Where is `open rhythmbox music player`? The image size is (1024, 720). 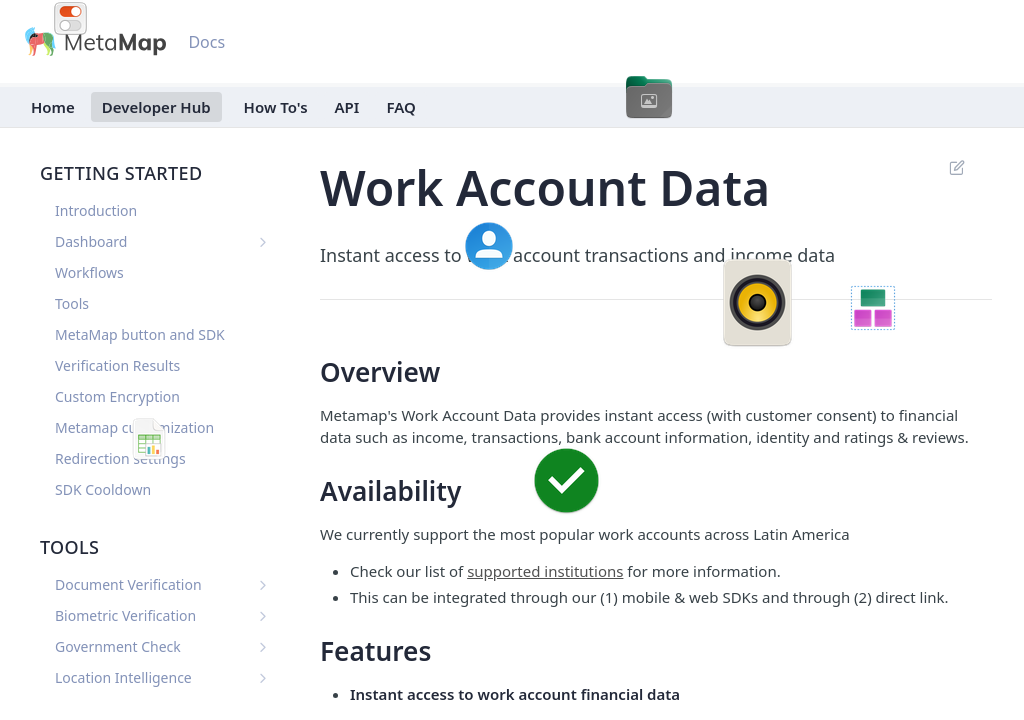 open rhythmbox music player is located at coordinates (757, 302).